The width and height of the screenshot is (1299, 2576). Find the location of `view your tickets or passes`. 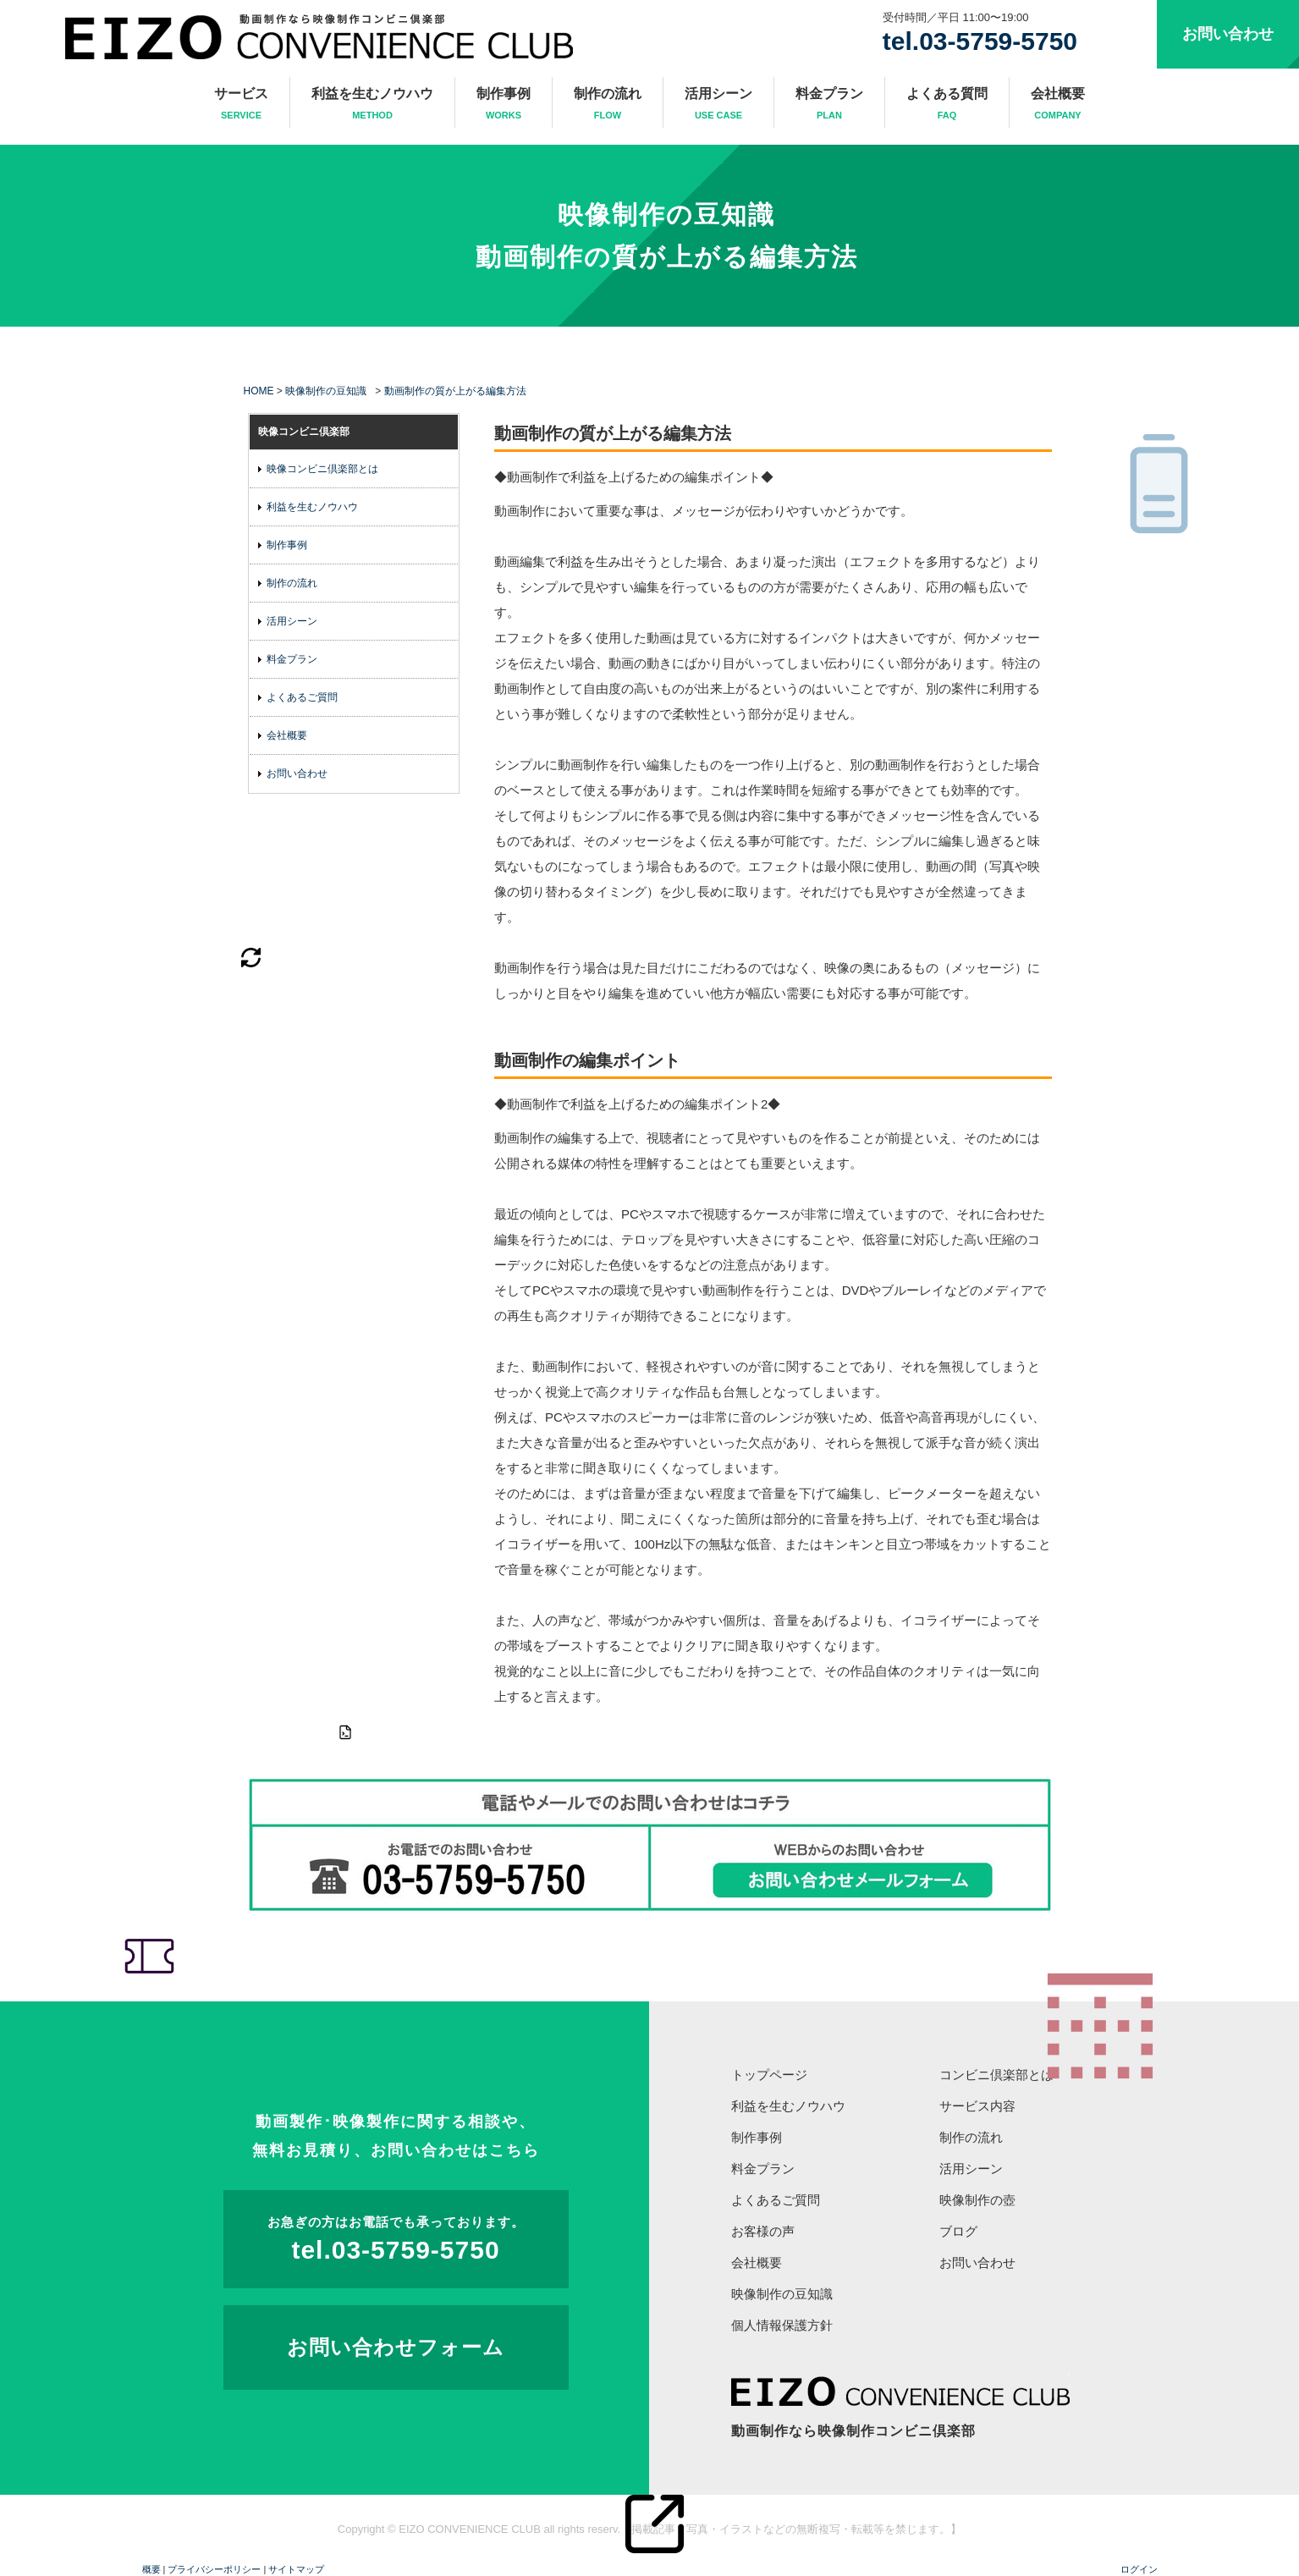

view your tickets or passes is located at coordinates (149, 1956).